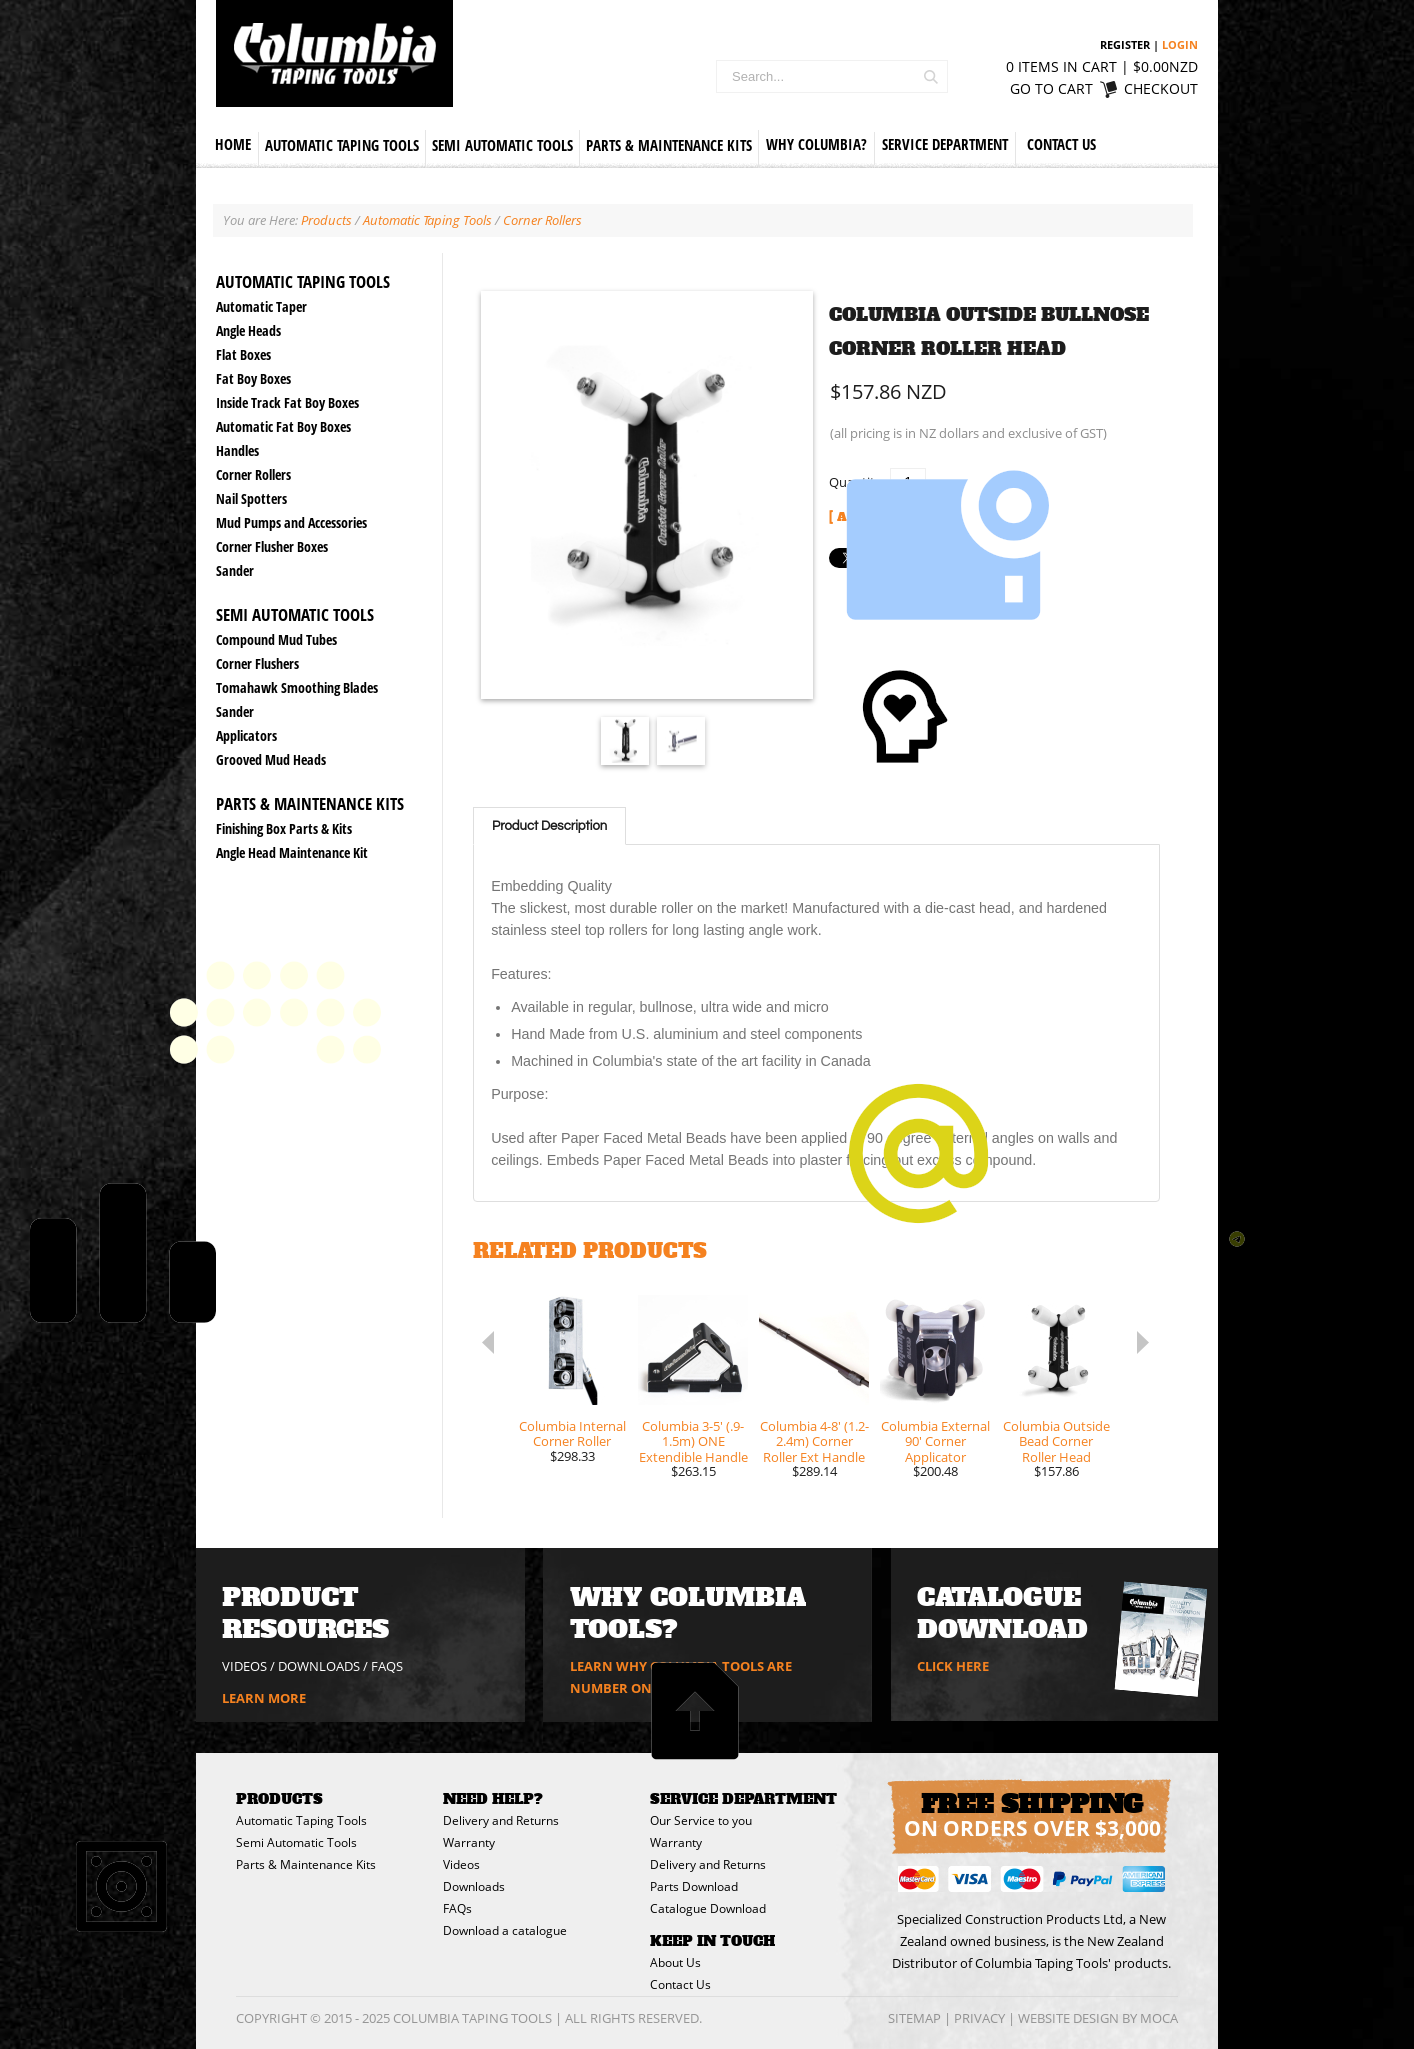 The width and height of the screenshot is (1414, 2049). What do you see at coordinates (695, 1711) in the screenshot?
I see `upload a file or document` at bounding box center [695, 1711].